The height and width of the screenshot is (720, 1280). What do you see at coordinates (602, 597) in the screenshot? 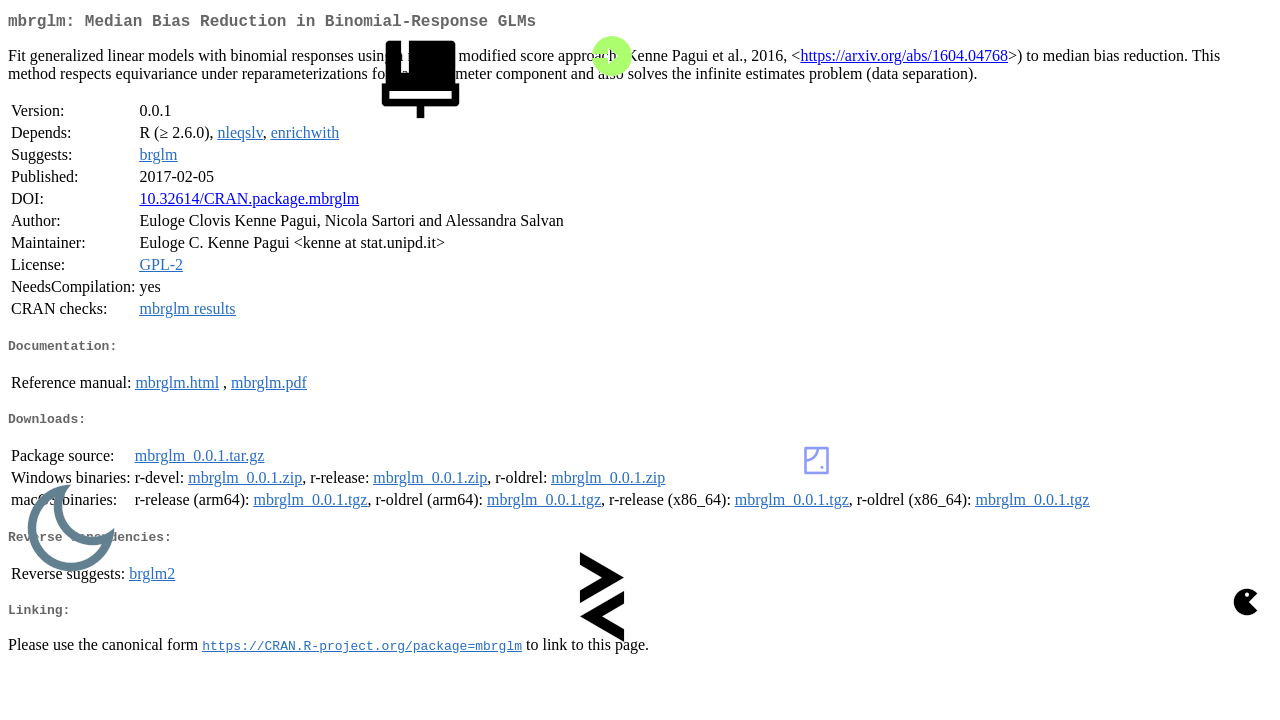
I see `playcanvas game engine logo` at bounding box center [602, 597].